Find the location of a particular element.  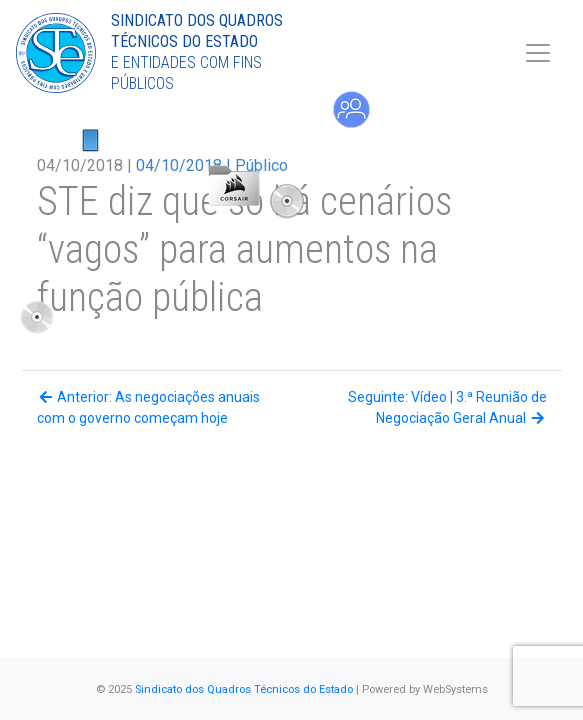

iPad Pro device connected to your system is located at coordinates (90, 140).